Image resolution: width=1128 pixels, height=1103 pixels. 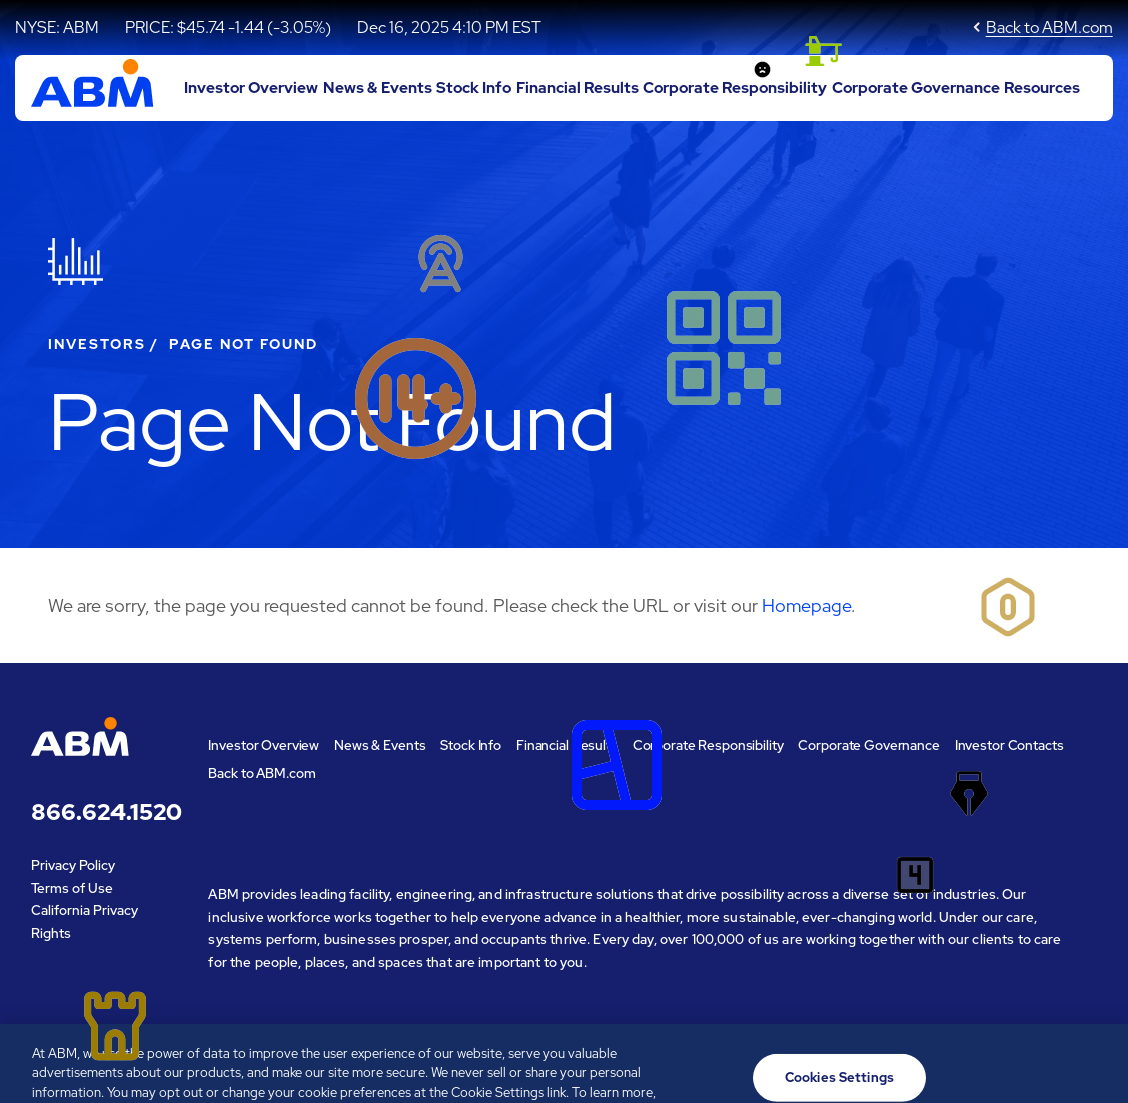 What do you see at coordinates (415, 398) in the screenshot?
I see `indicates content rated for ages 14 and older` at bounding box center [415, 398].